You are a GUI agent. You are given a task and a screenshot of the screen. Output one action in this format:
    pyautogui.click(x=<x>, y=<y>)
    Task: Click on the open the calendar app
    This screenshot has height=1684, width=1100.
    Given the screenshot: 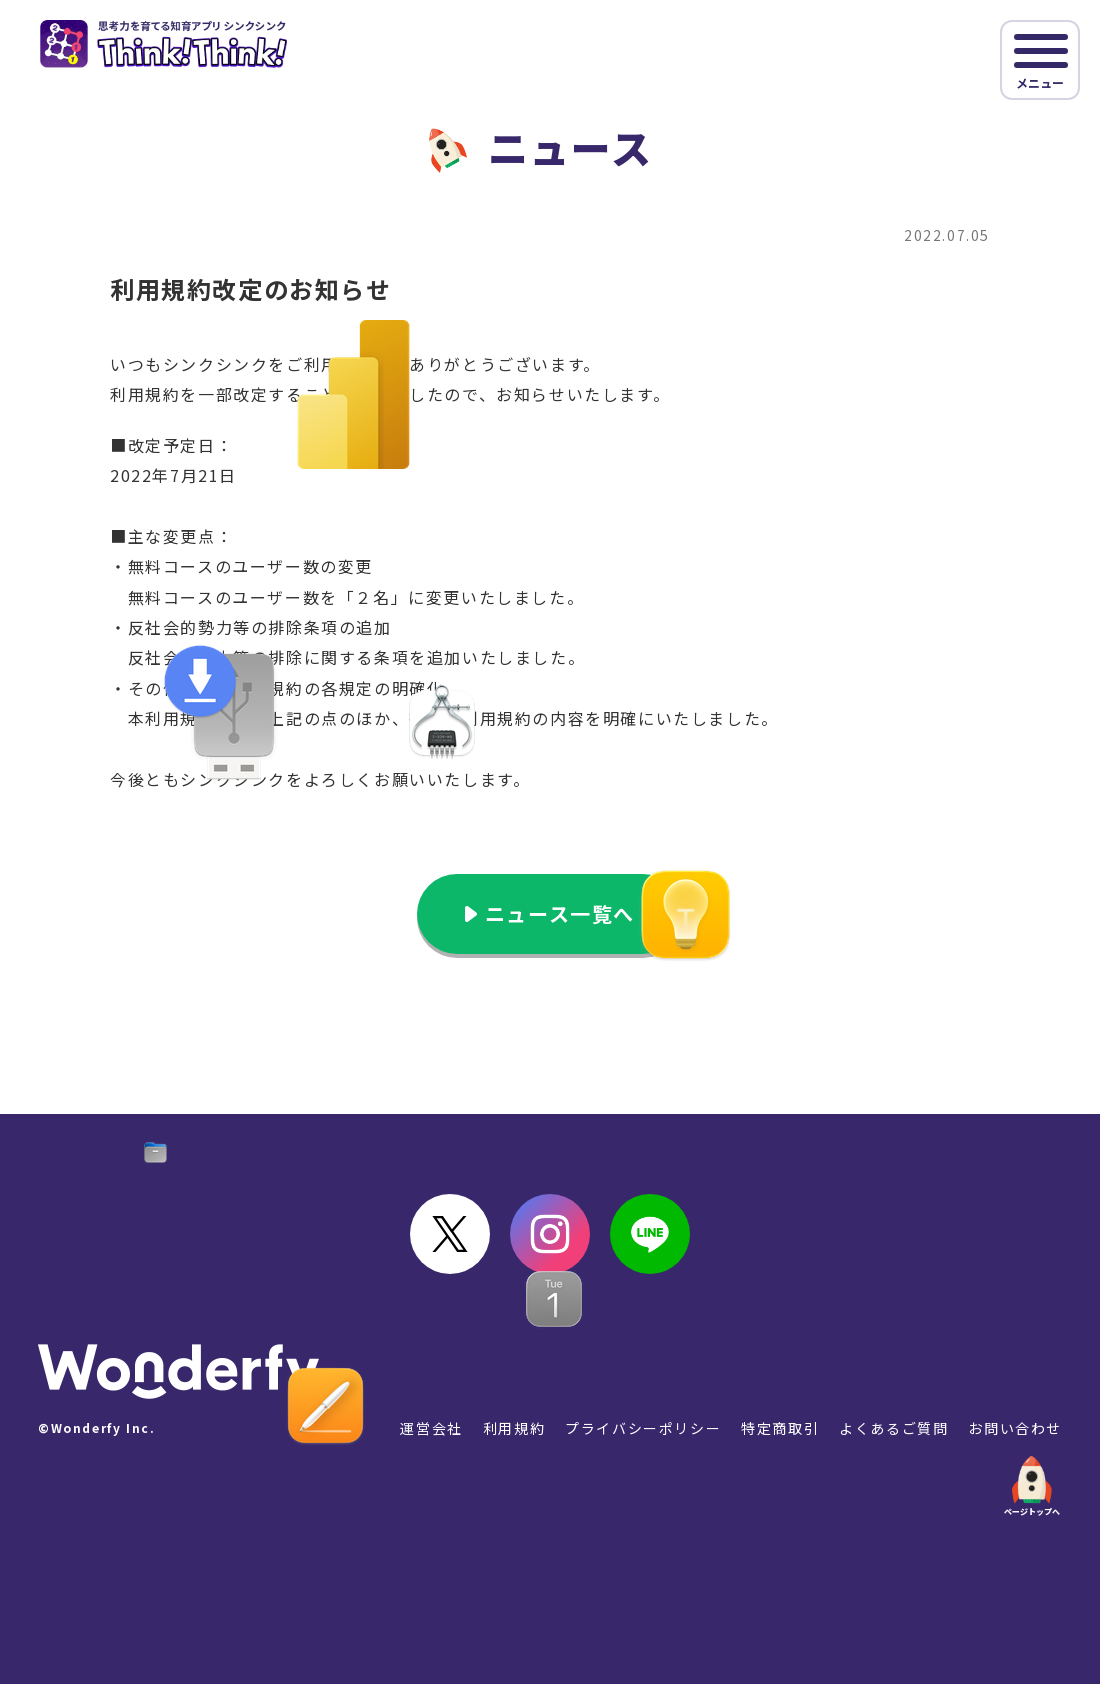 What is the action you would take?
    pyautogui.click(x=554, y=1299)
    